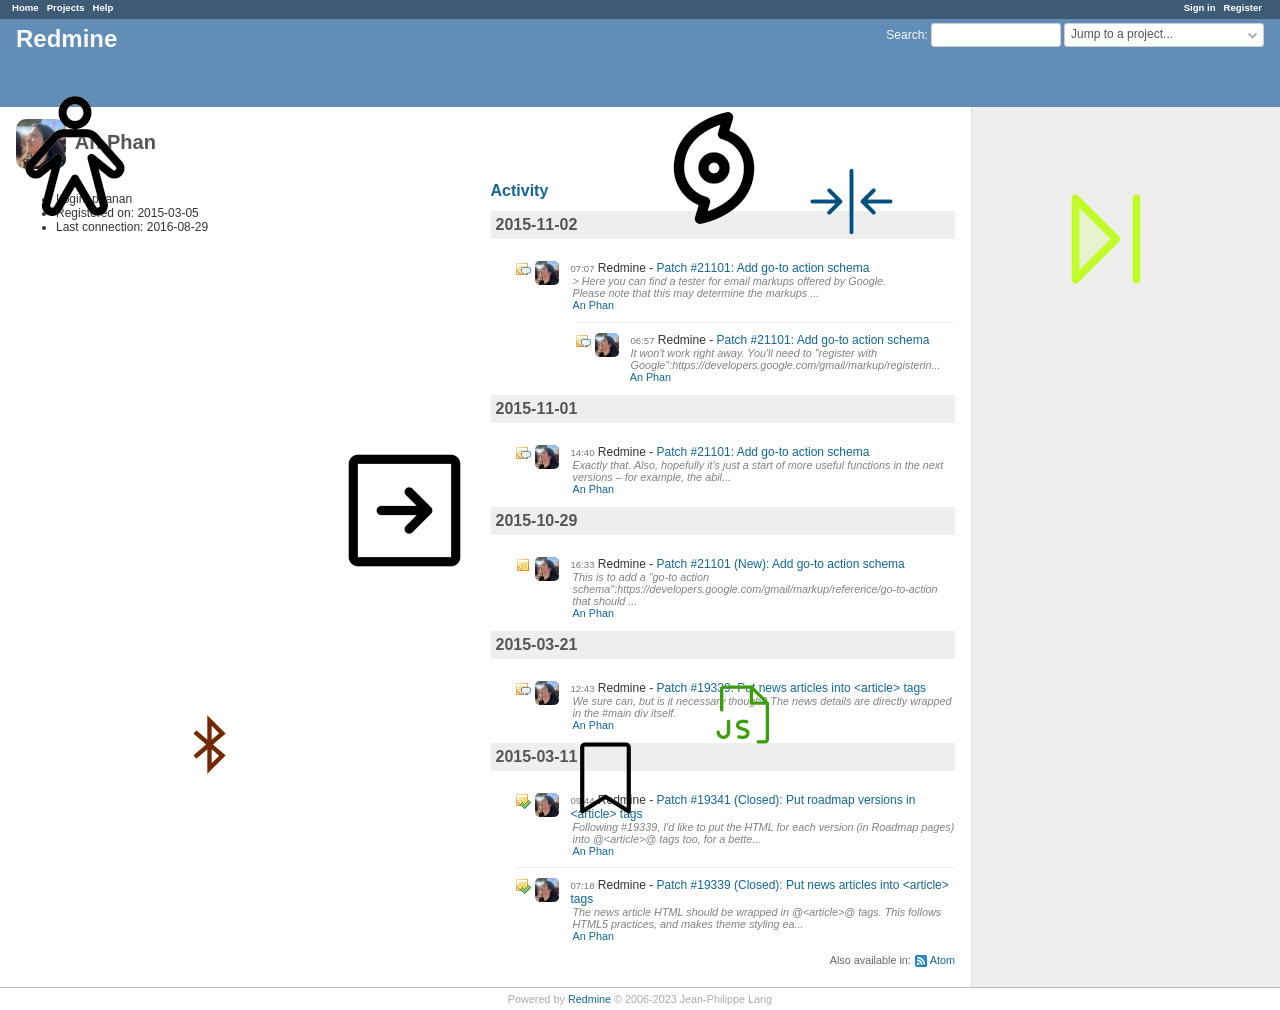  Describe the element at coordinates (714, 168) in the screenshot. I see `indicates severe weather alert or hurricane warning` at that location.